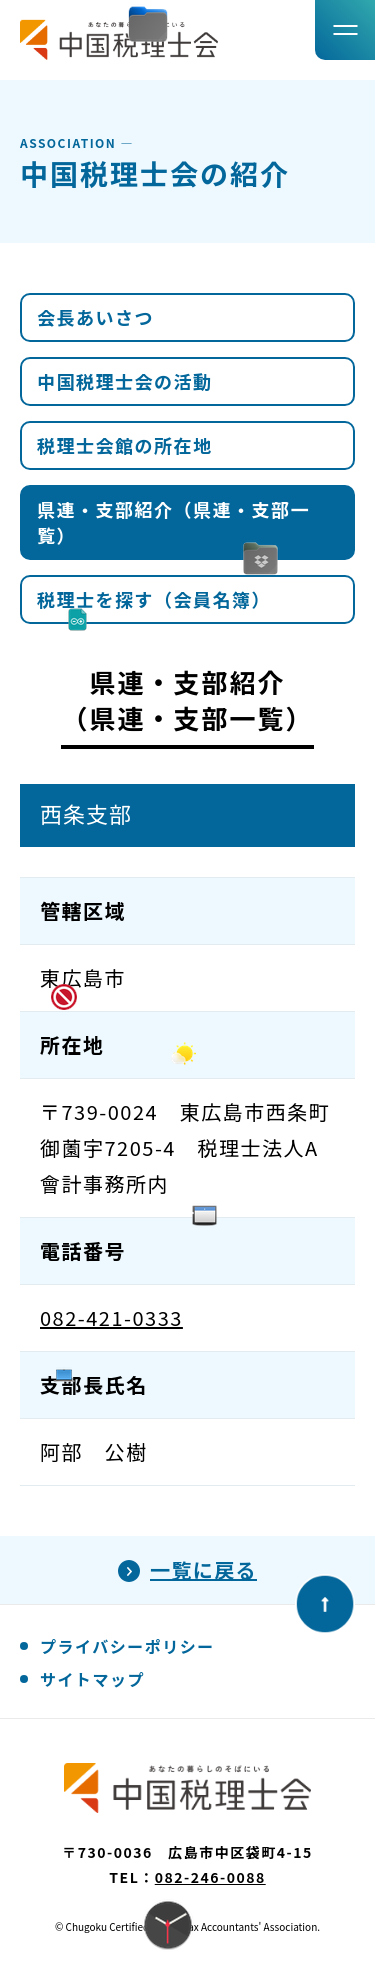 Image resolution: width=375 pixels, height=1968 pixels. I want to click on indicates partly cloudy weather conditions, so click(183, 1053).